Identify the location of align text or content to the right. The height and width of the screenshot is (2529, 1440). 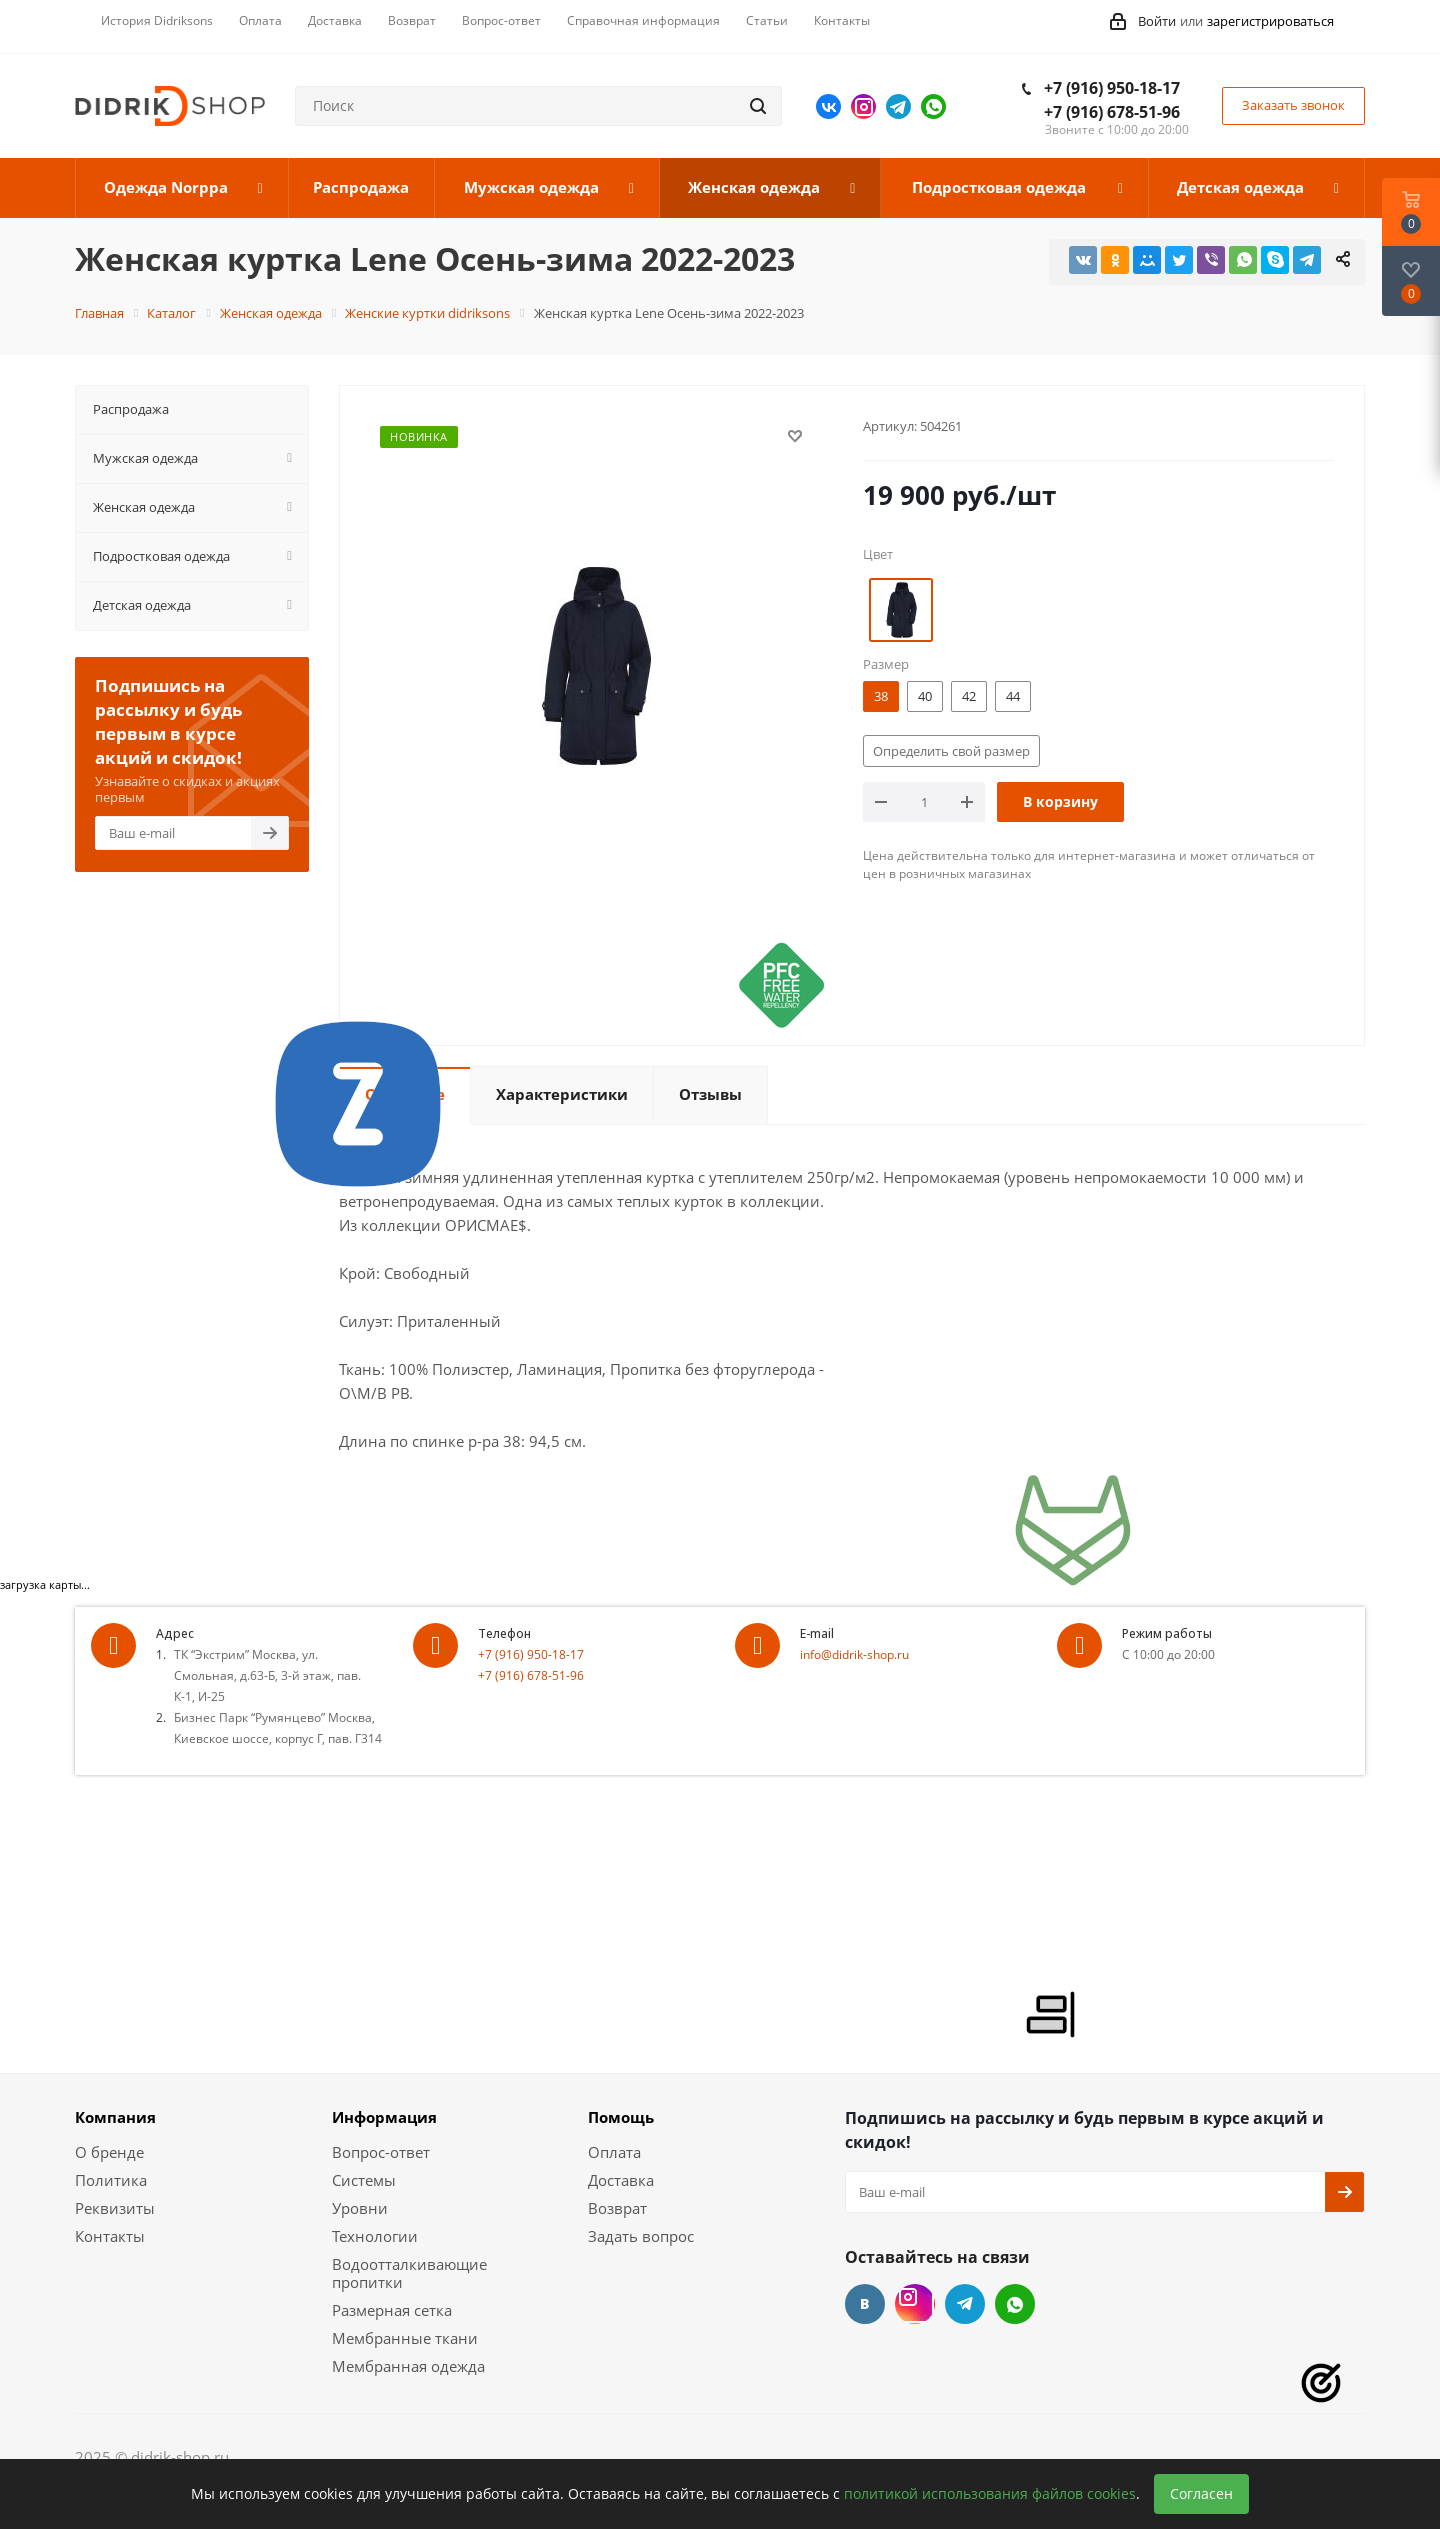
(1051, 2014).